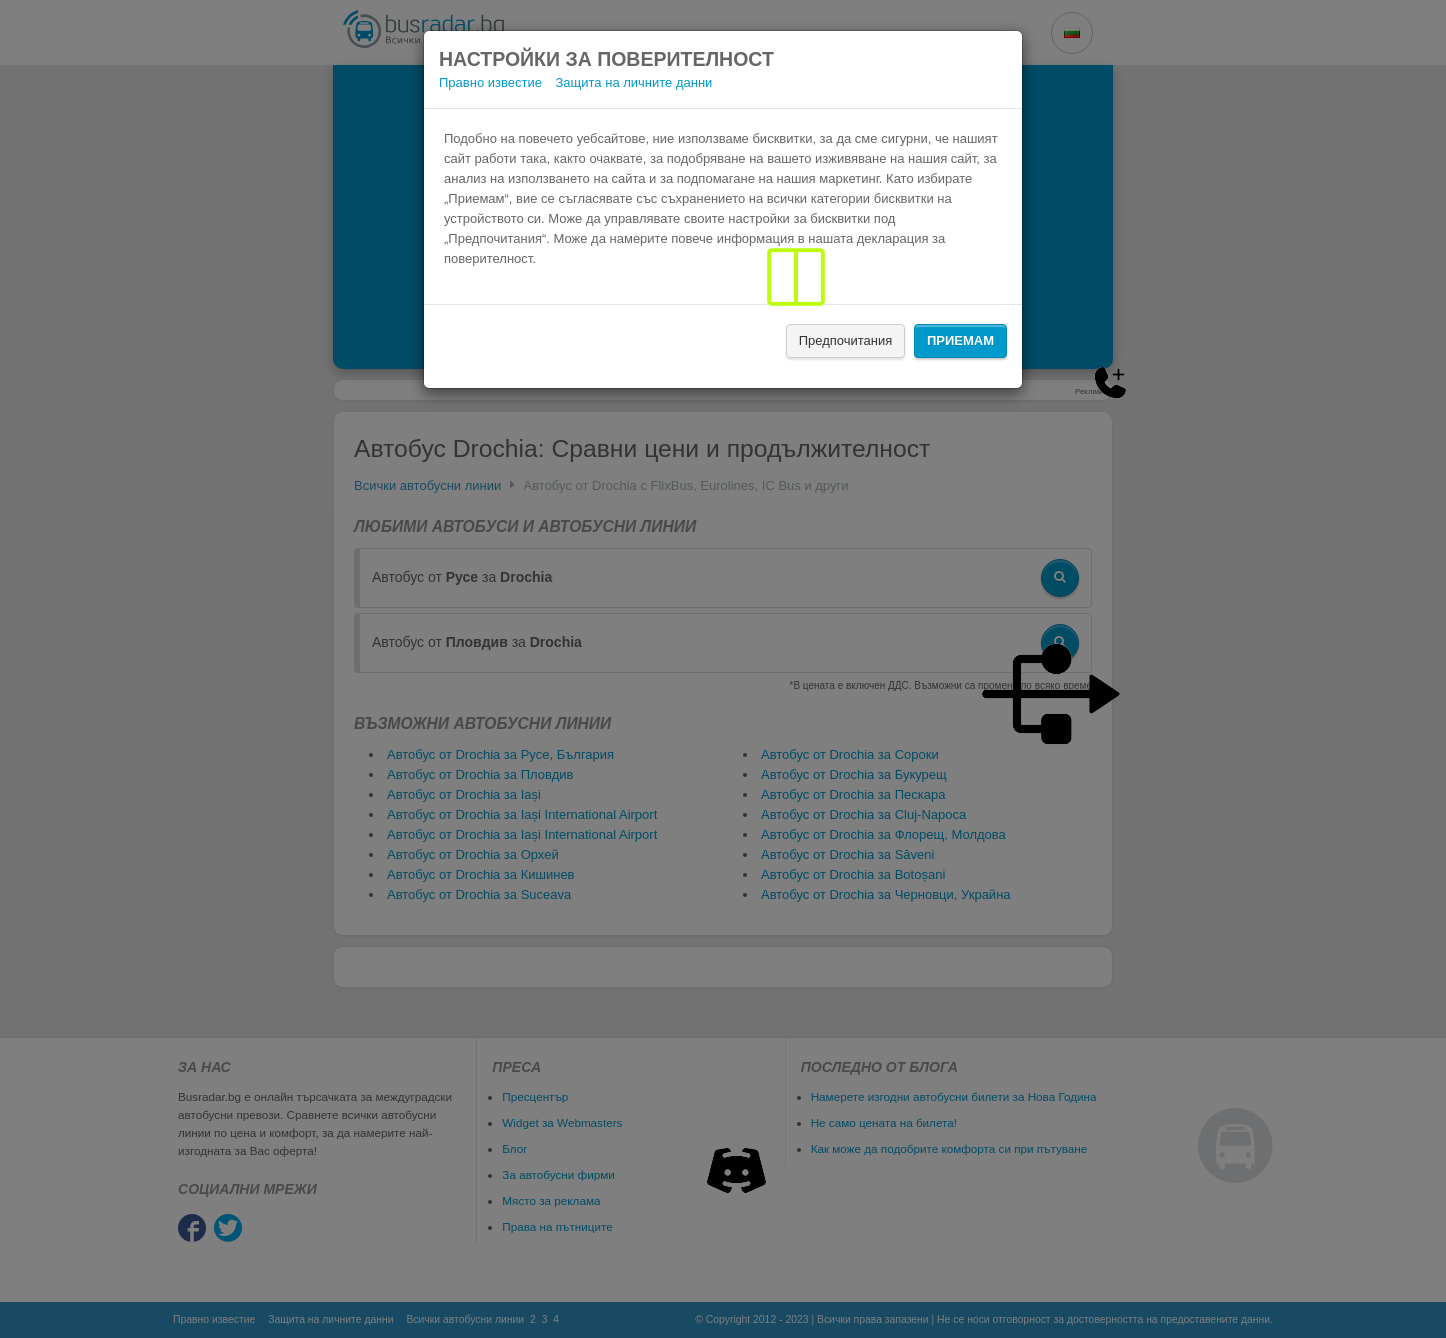 The width and height of the screenshot is (1446, 1338). Describe the element at coordinates (1111, 382) in the screenshot. I see `add a new contact` at that location.